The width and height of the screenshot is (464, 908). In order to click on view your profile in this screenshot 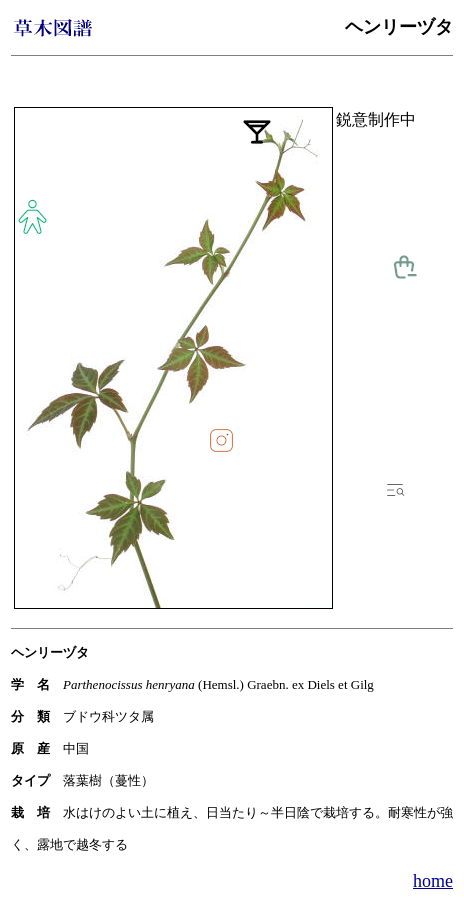, I will do `click(32, 217)`.